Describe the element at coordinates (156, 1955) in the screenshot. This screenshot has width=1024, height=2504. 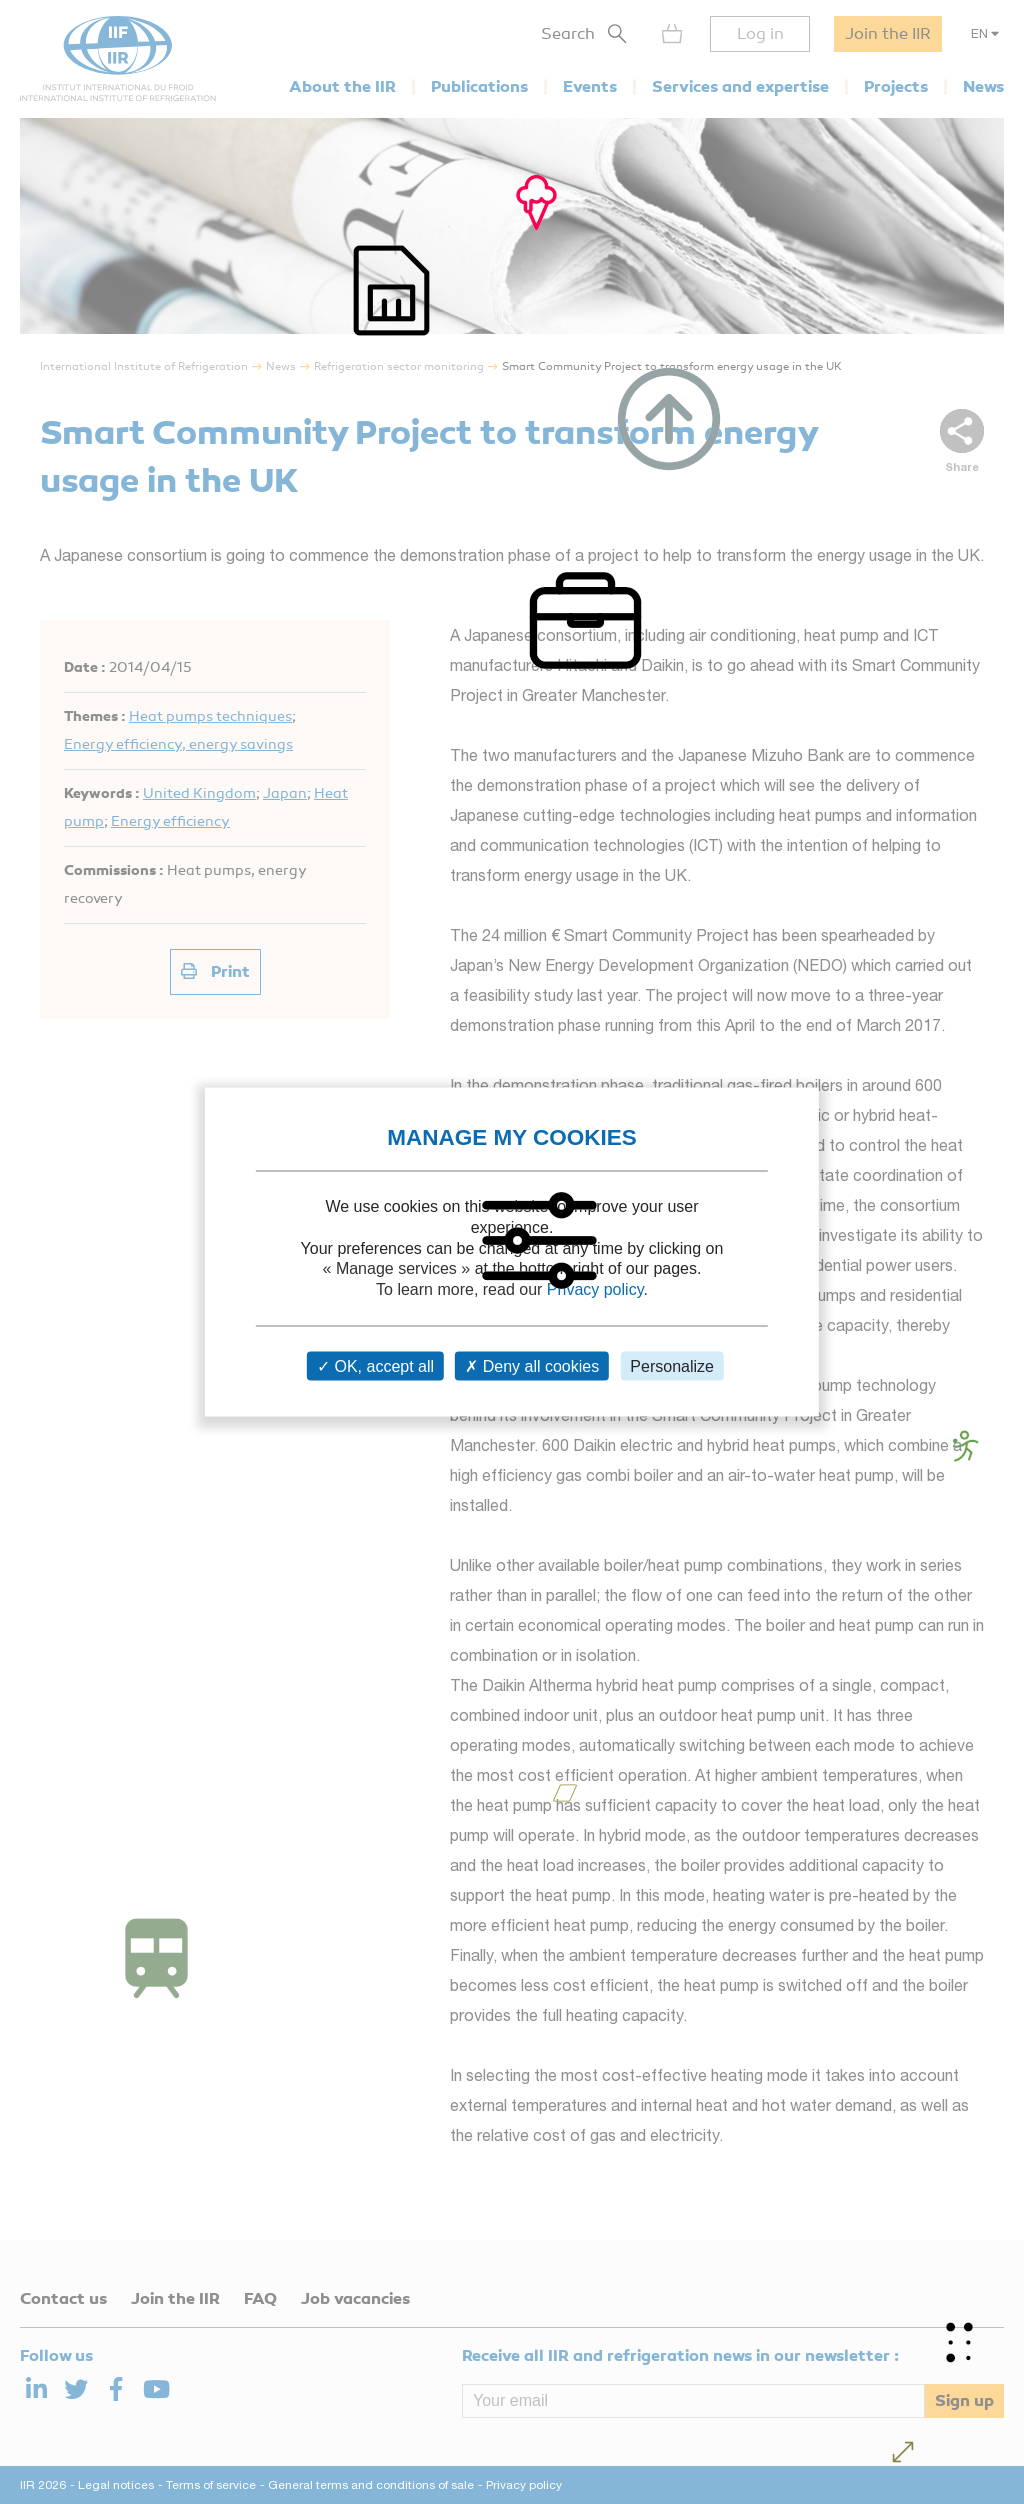
I see `access train schedules or railway information` at that location.